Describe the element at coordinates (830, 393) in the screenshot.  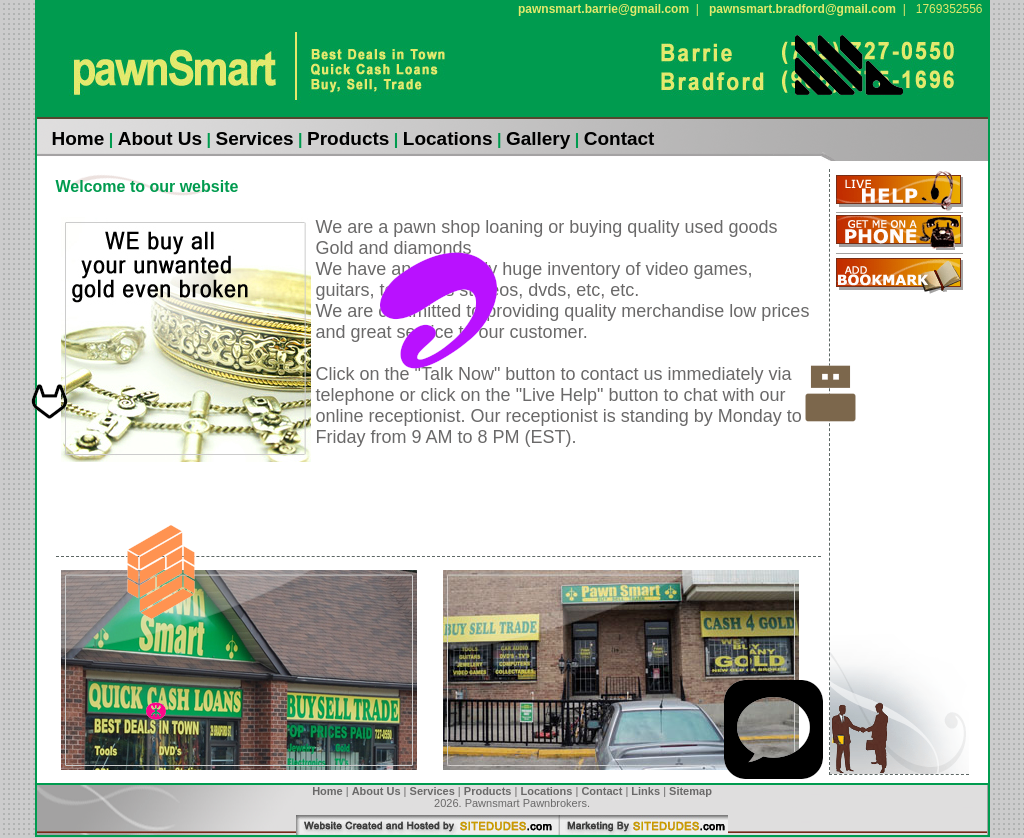
I see `access USB flash drive contents` at that location.